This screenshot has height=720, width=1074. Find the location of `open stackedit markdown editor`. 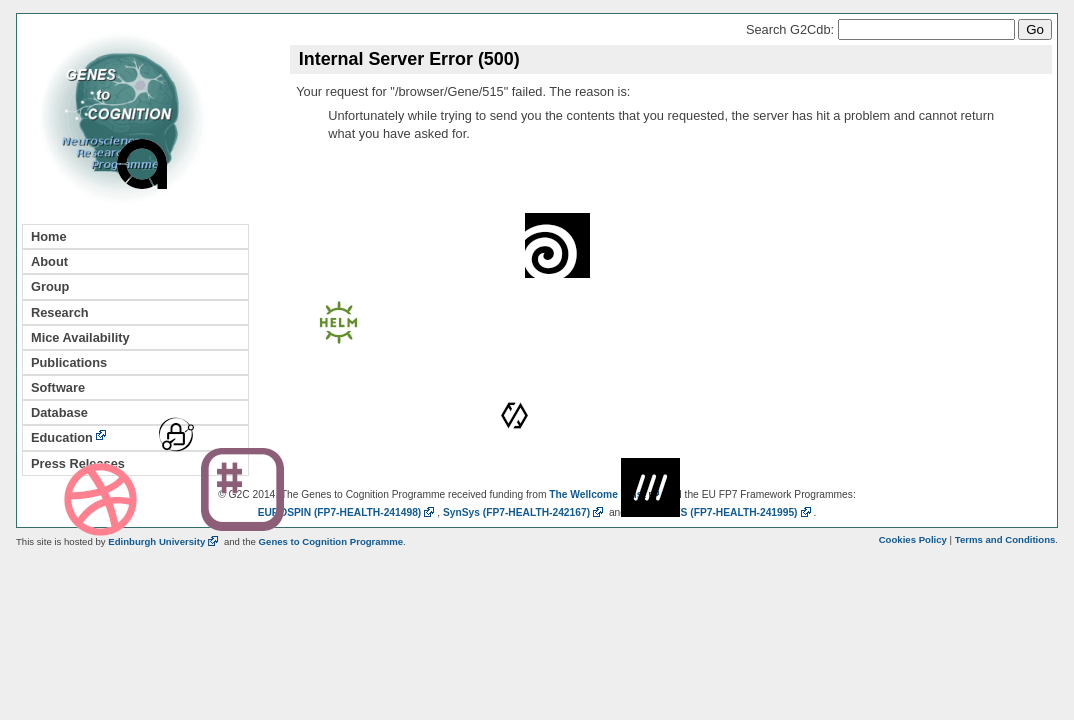

open stackedit markdown editor is located at coordinates (242, 489).